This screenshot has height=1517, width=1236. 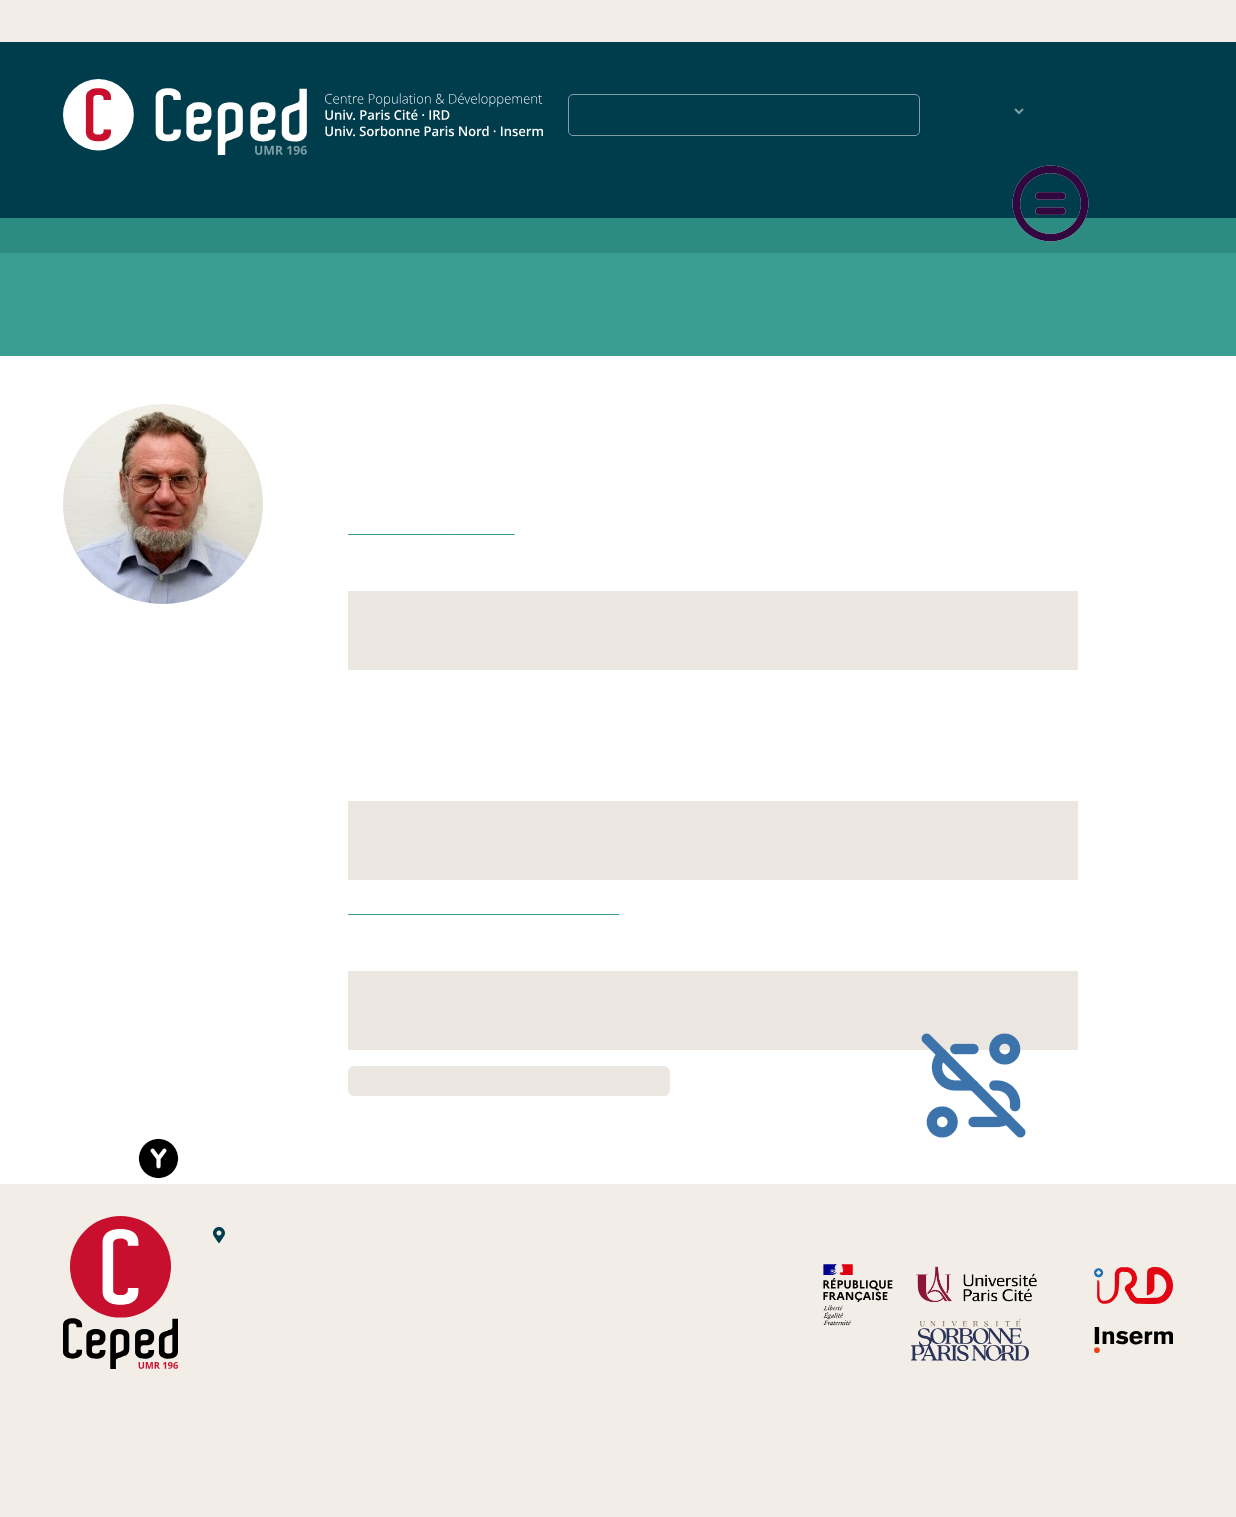 I want to click on disable route navigation, so click(x=973, y=1085).